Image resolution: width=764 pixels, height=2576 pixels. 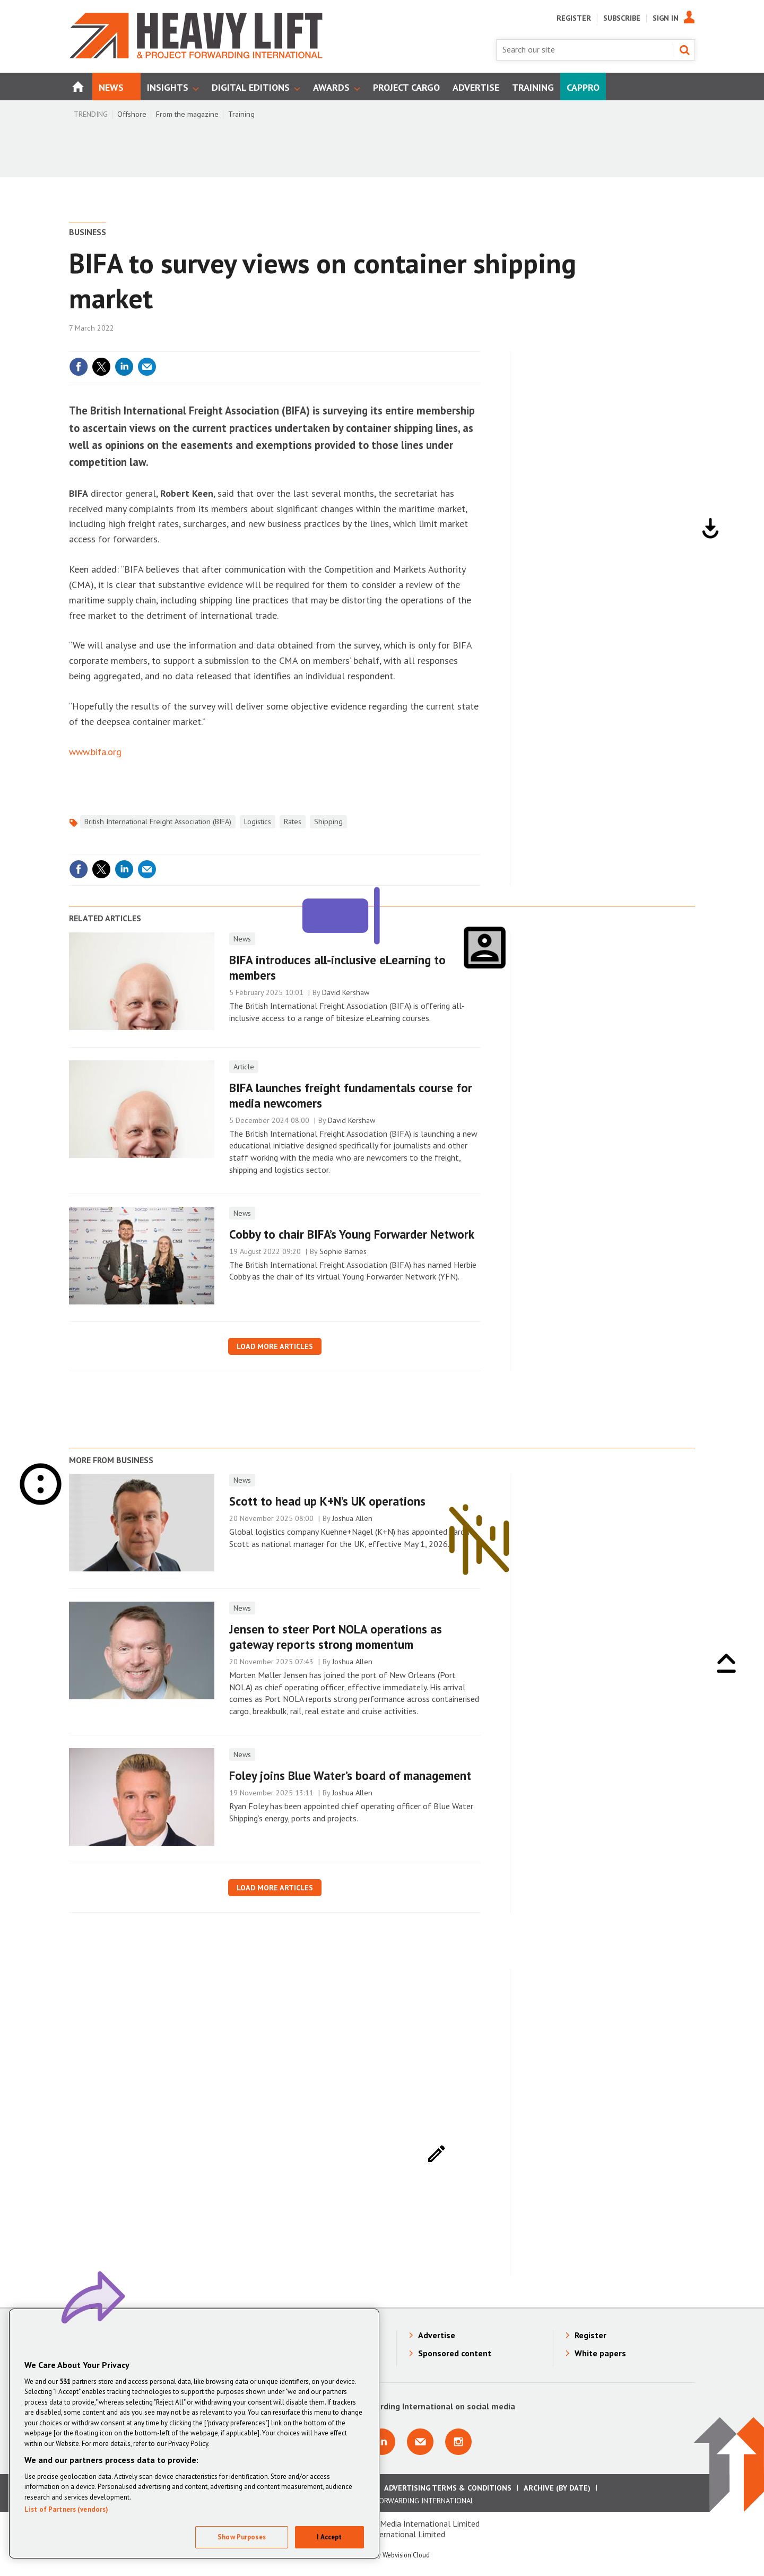 What do you see at coordinates (342, 915) in the screenshot?
I see `align content to the right` at bounding box center [342, 915].